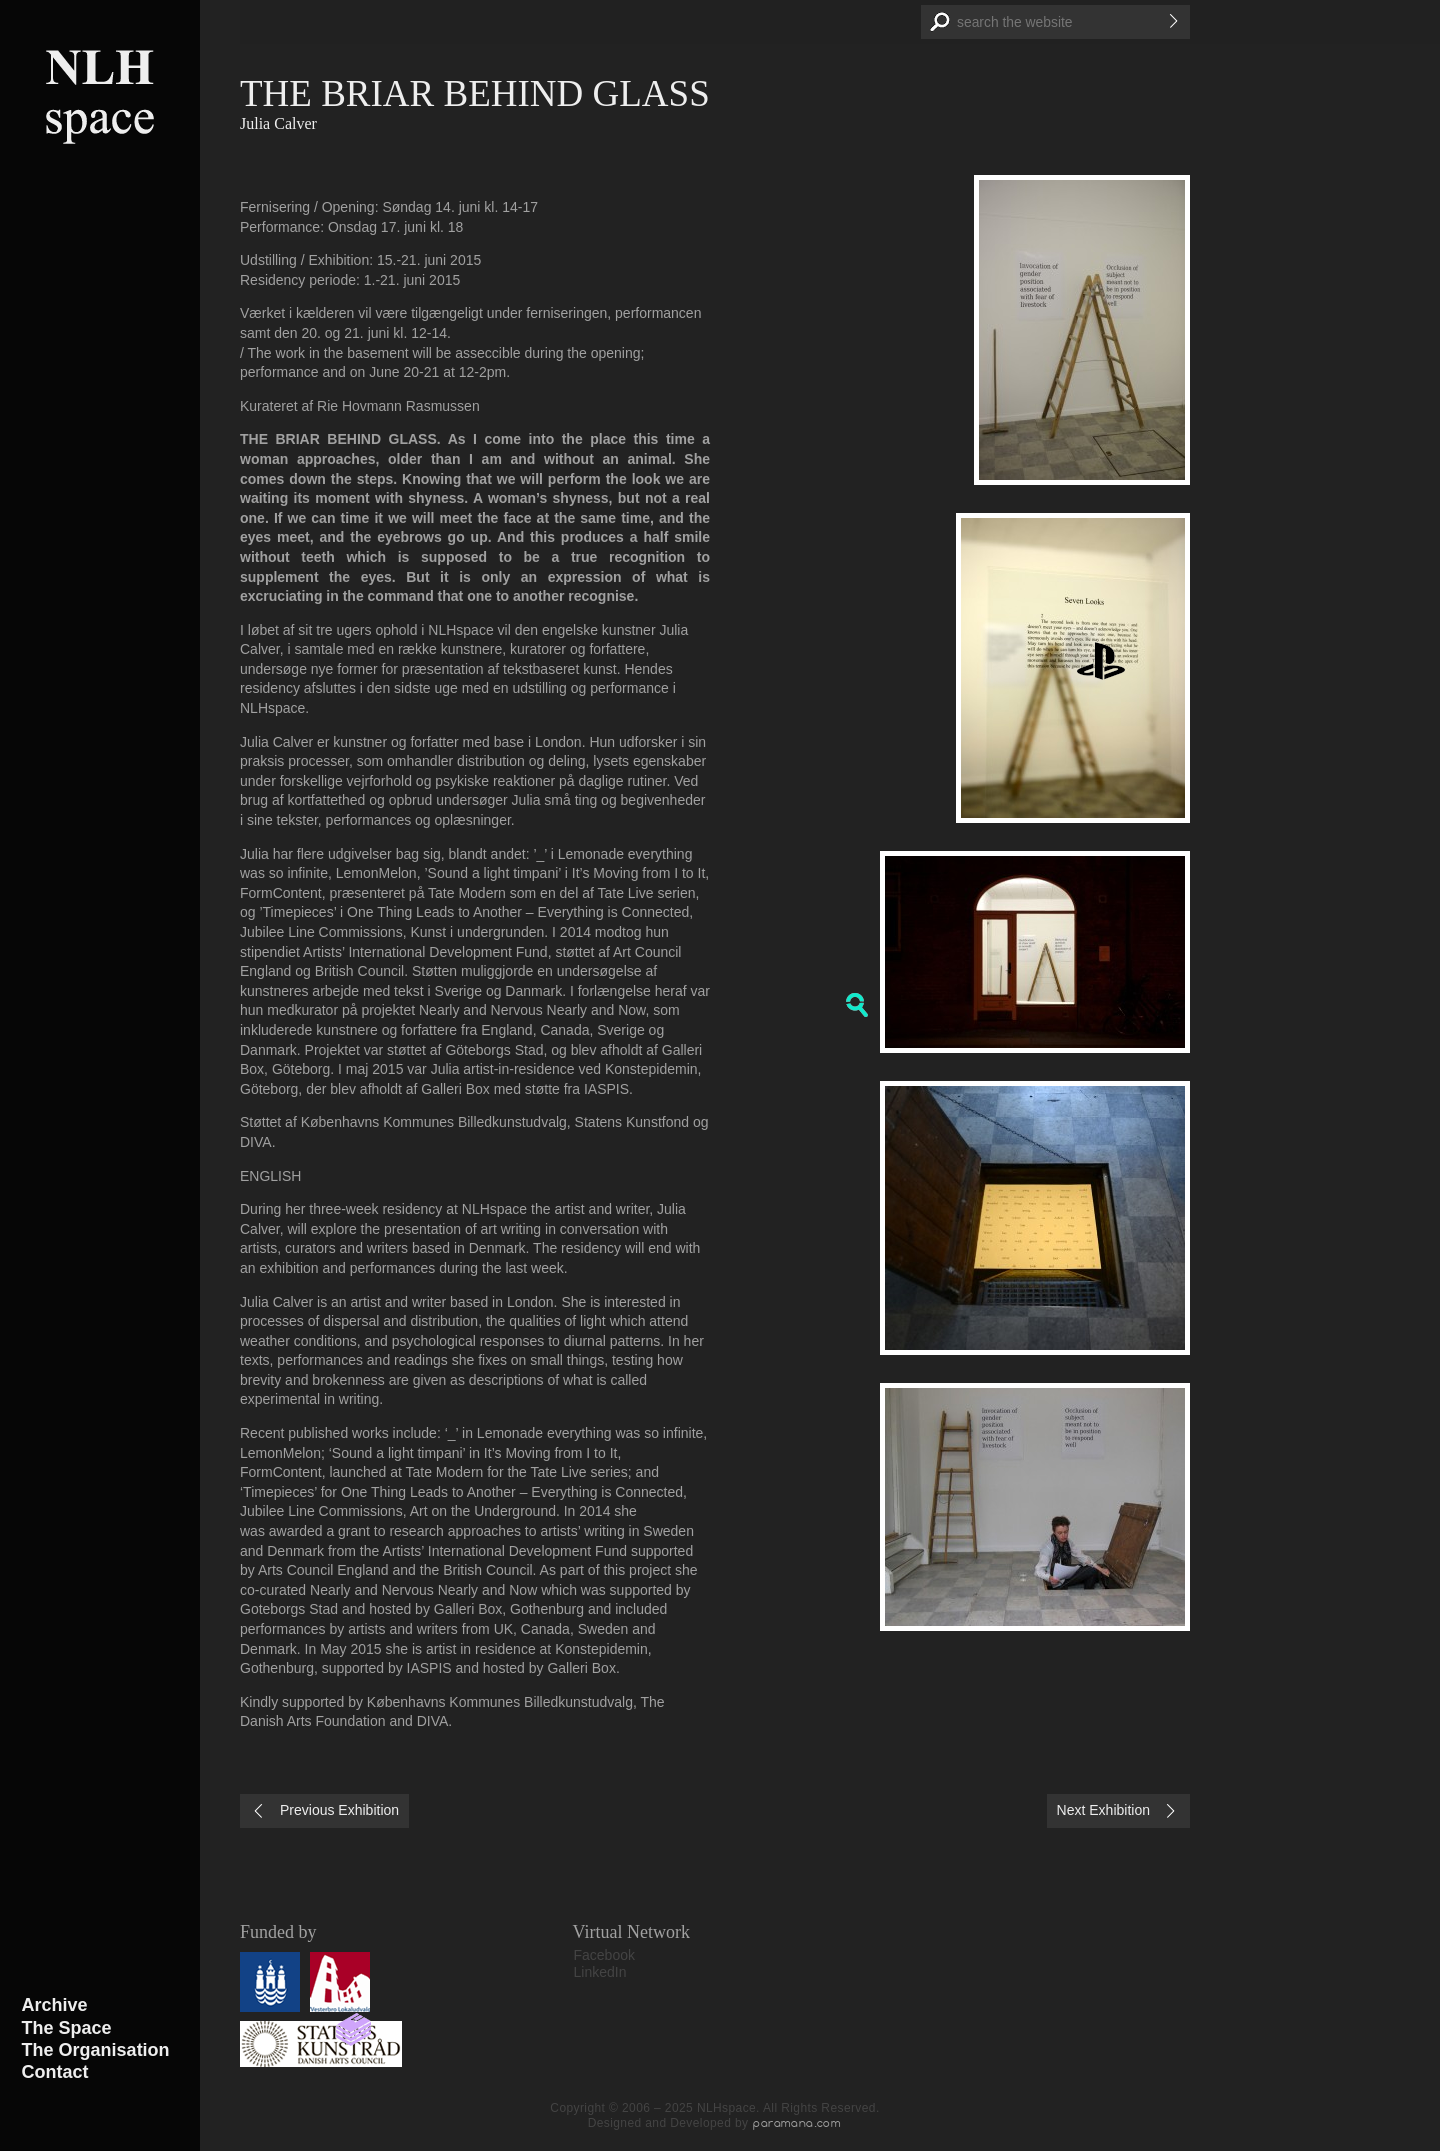 This screenshot has width=1440, height=2151. Describe the element at coordinates (353, 2029) in the screenshot. I see `open BookStack documentation platform` at that location.